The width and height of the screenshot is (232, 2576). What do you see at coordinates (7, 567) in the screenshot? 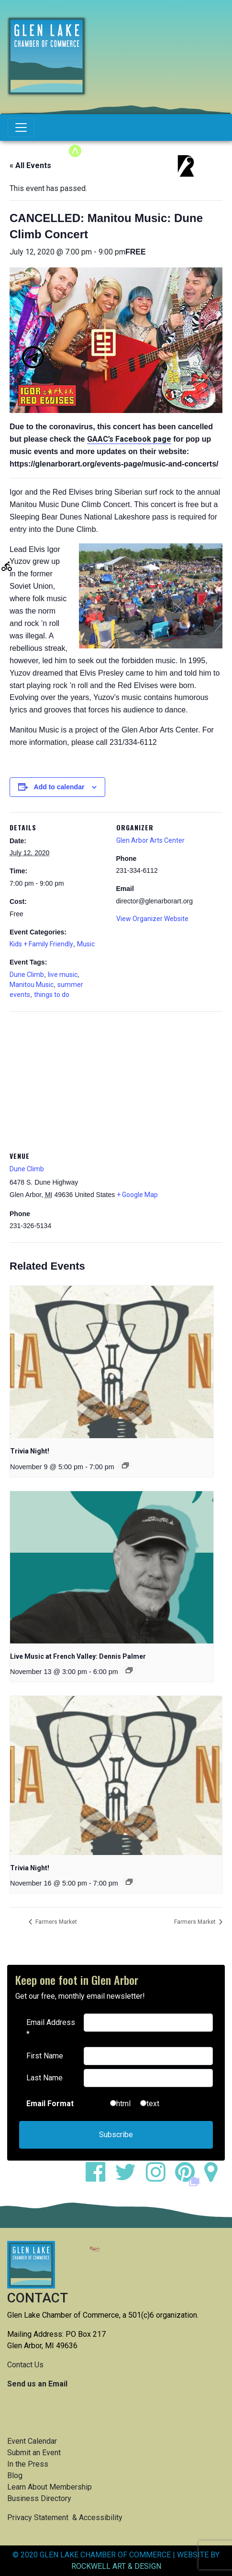
I see `access cycling or bike route directions` at bounding box center [7, 567].